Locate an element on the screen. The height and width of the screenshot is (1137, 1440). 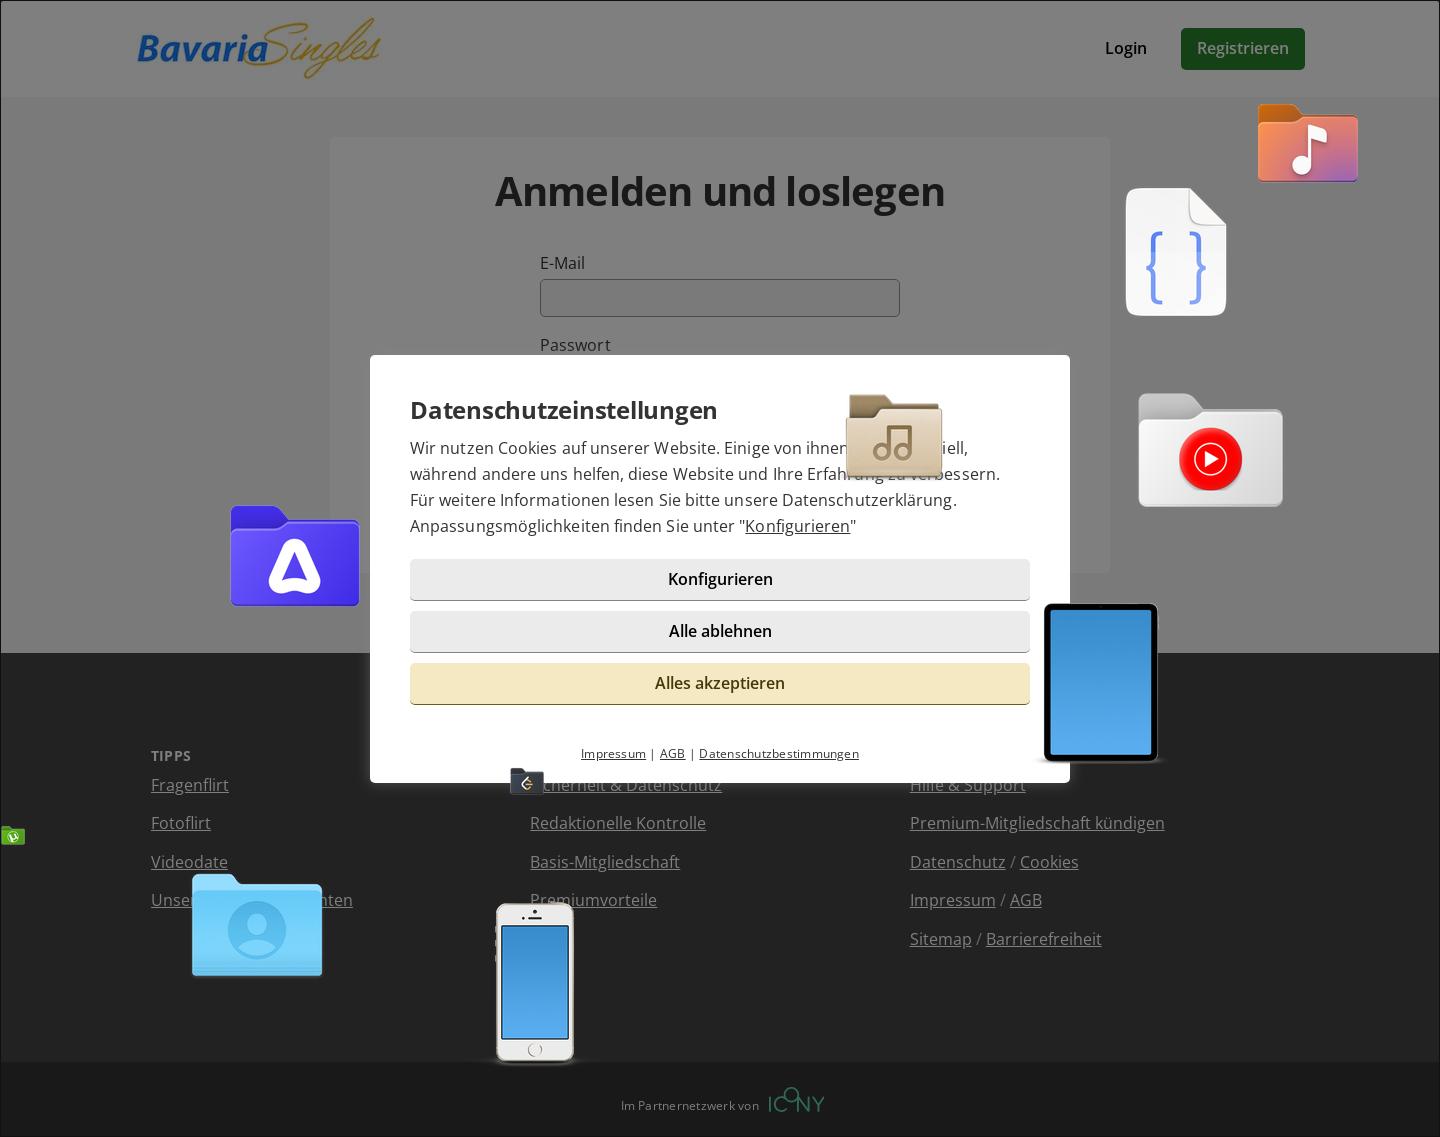
open the users folder is located at coordinates (257, 925).